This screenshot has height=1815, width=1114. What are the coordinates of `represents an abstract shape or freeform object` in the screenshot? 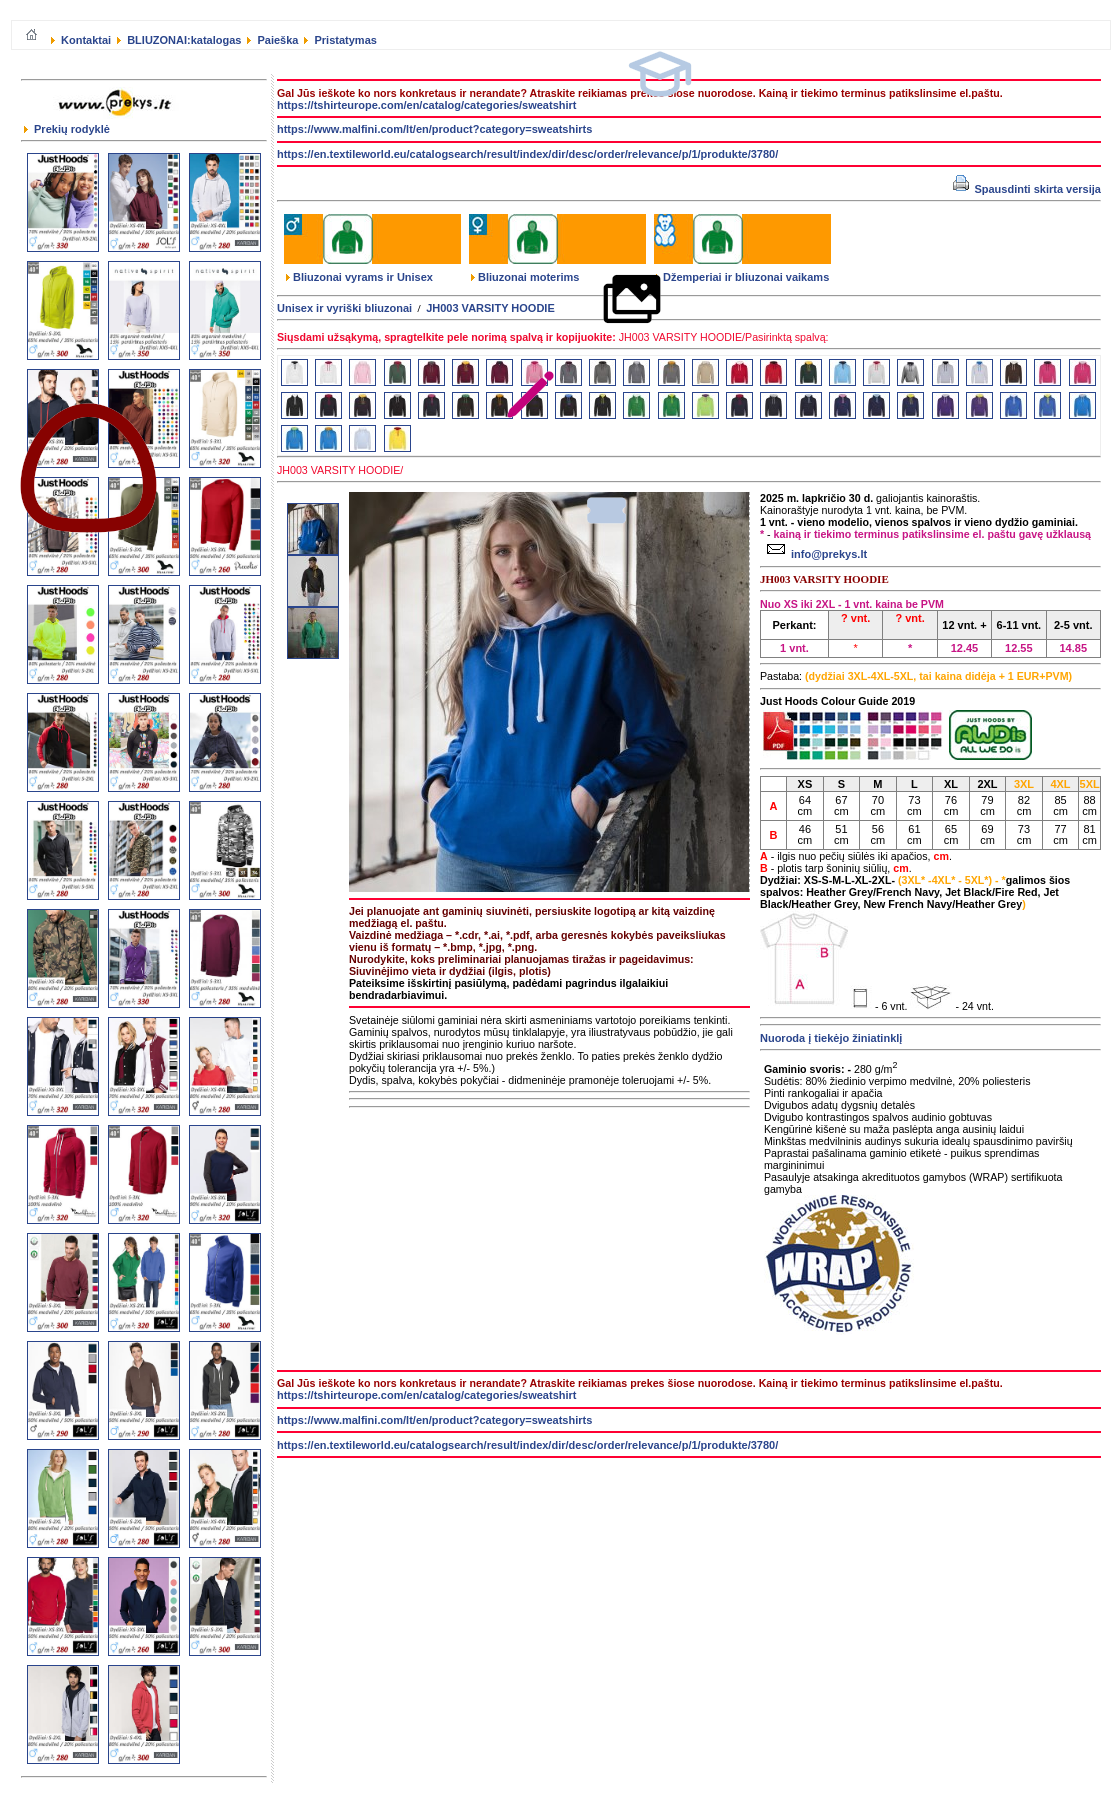 It's located at (88, 464).